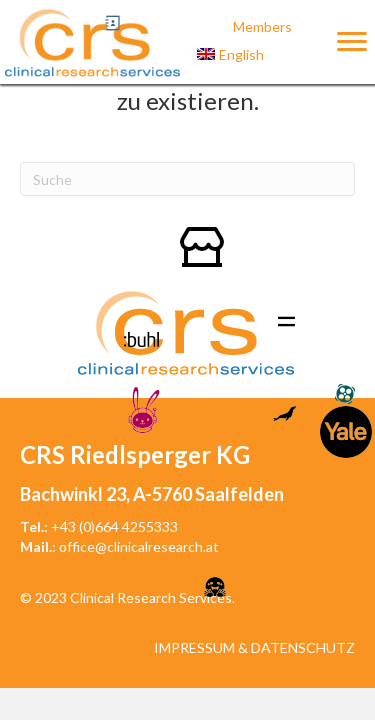 The image size is (375, 720). I want to click on yale university branding or affiliation, so click(346, 432).